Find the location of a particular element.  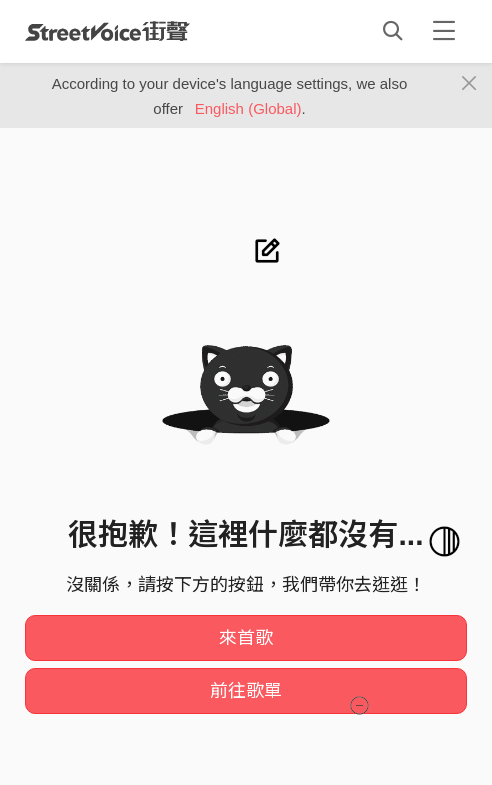

remove an item from a list or cart is located at coordinates (359, 705).